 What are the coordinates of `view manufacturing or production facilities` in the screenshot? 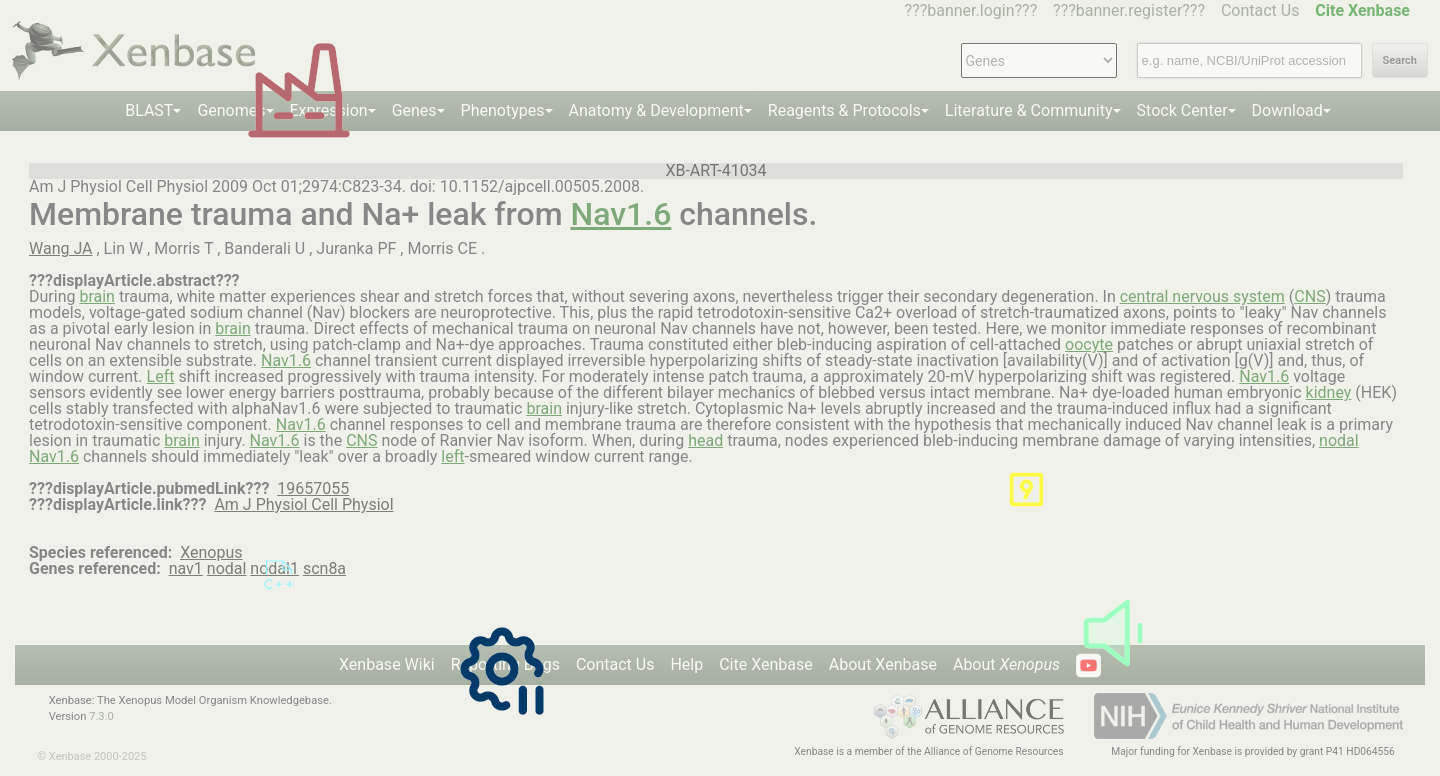 It's located at (299, 94).